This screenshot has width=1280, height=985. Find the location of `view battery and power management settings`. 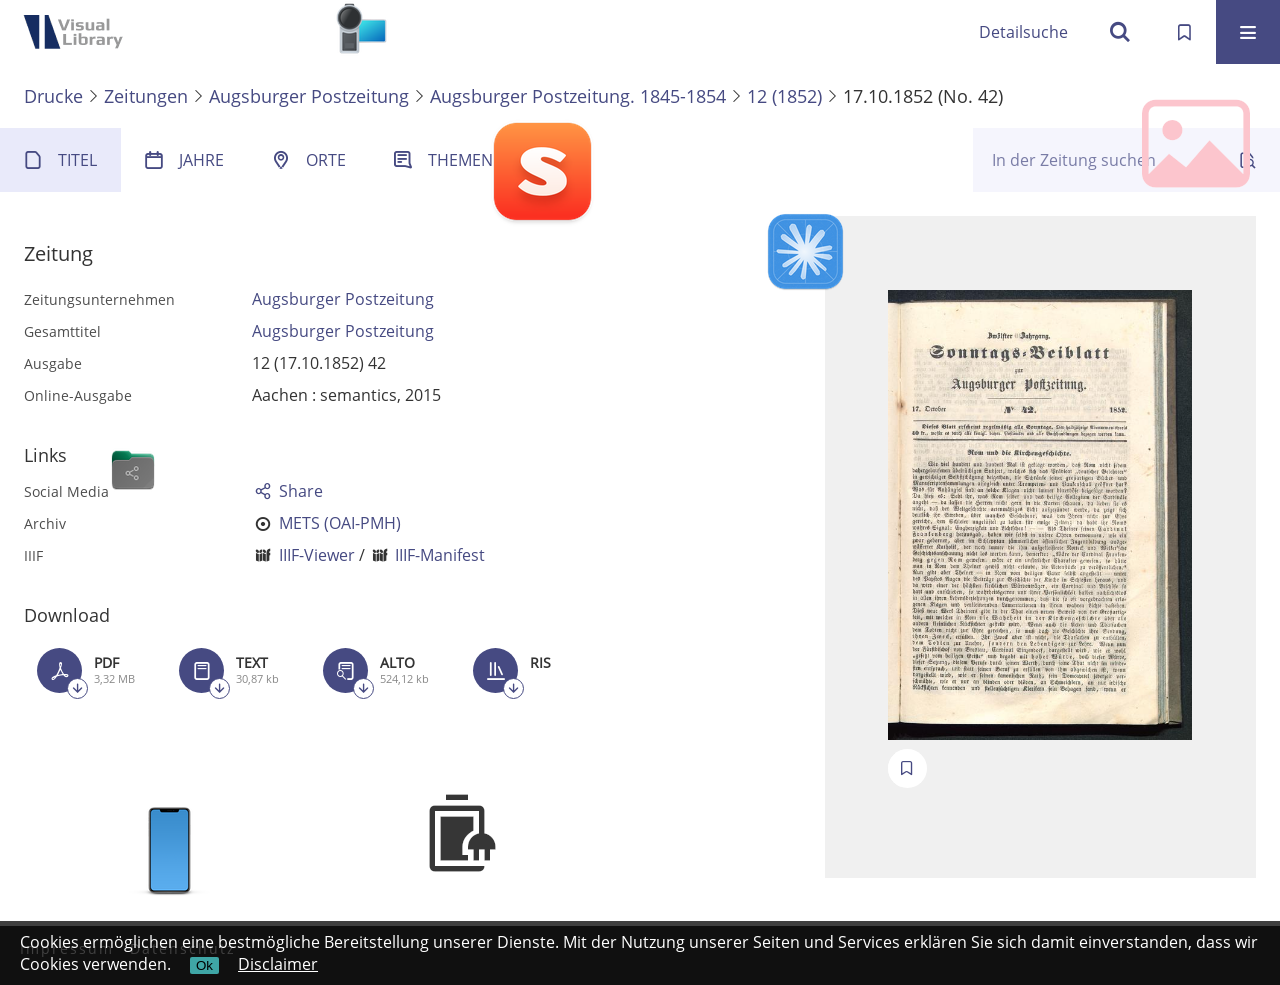

view battery and power management settings is located at coordinates (457, 833).